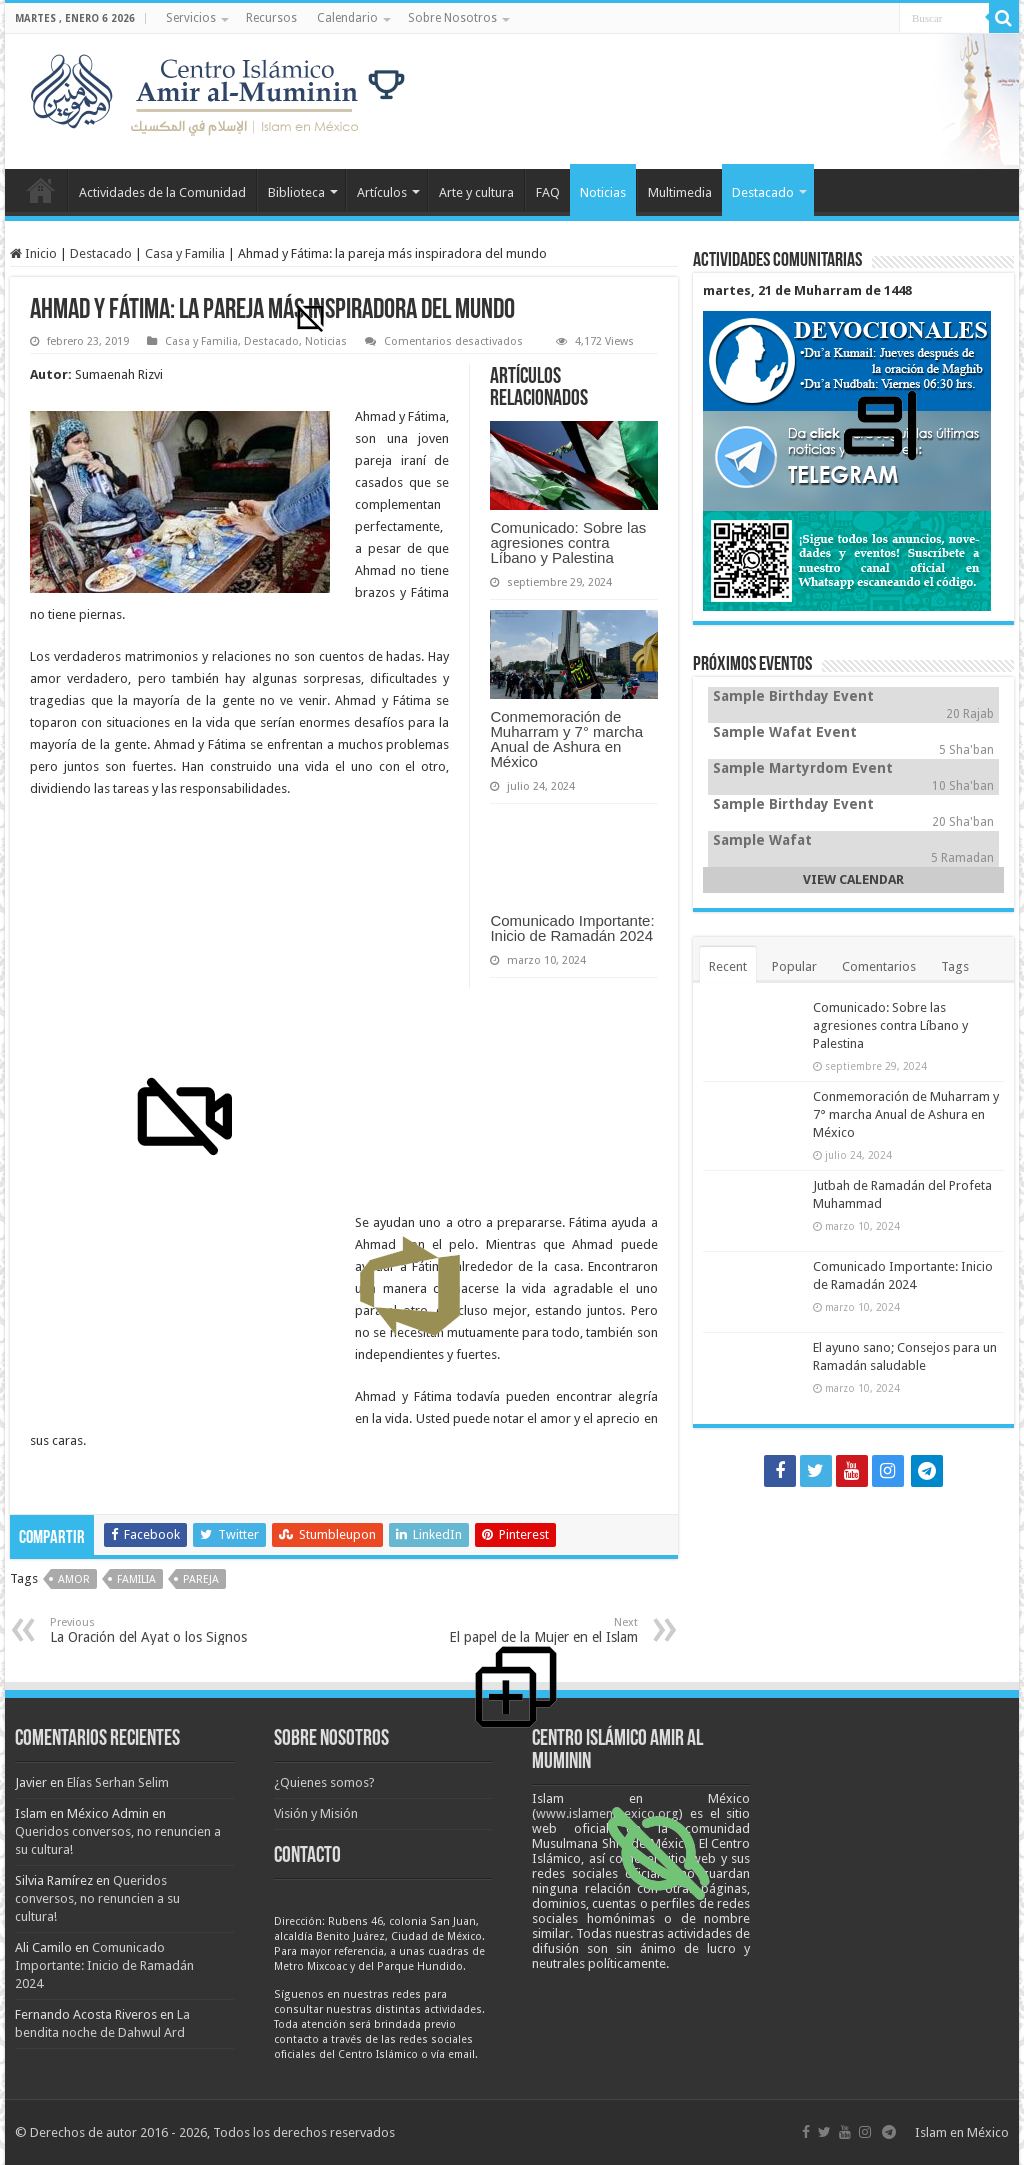  I want to click on open azure devops integration, so click(410, 1286).